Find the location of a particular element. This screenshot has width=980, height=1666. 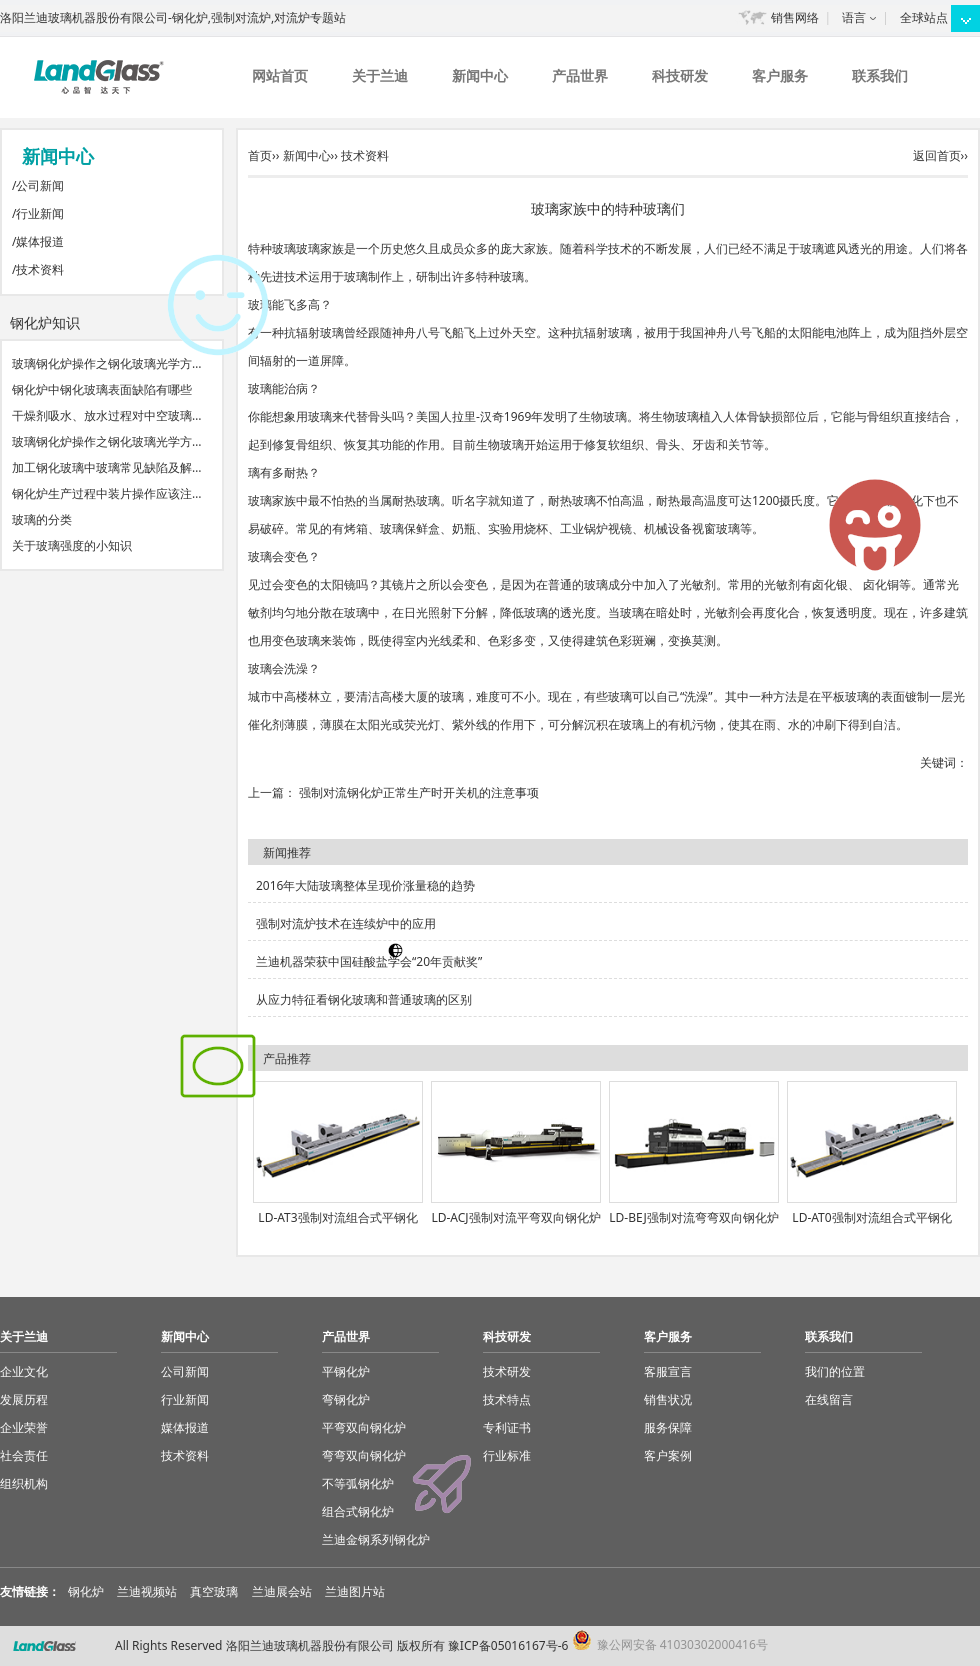

launch or deploy a project is located at coordinates (443, 1483).